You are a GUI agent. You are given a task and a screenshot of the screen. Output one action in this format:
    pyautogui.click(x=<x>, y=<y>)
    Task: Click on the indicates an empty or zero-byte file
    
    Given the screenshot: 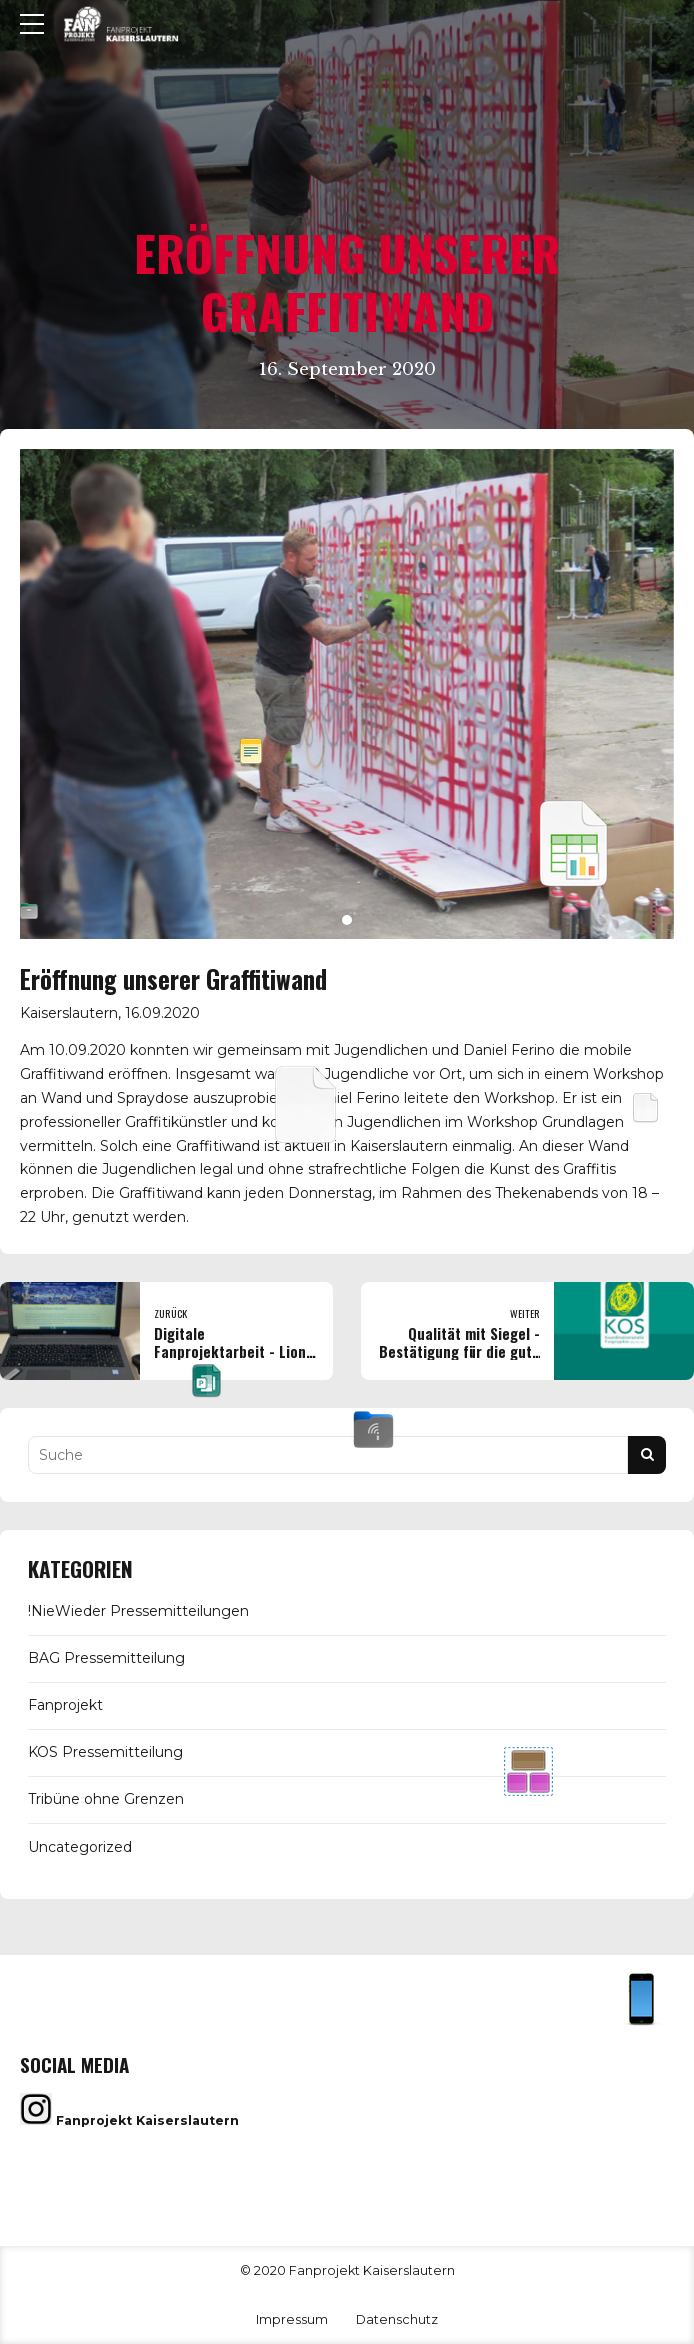 What is the action you would take?
    pyautogui.click(x=305, y=1104)
    